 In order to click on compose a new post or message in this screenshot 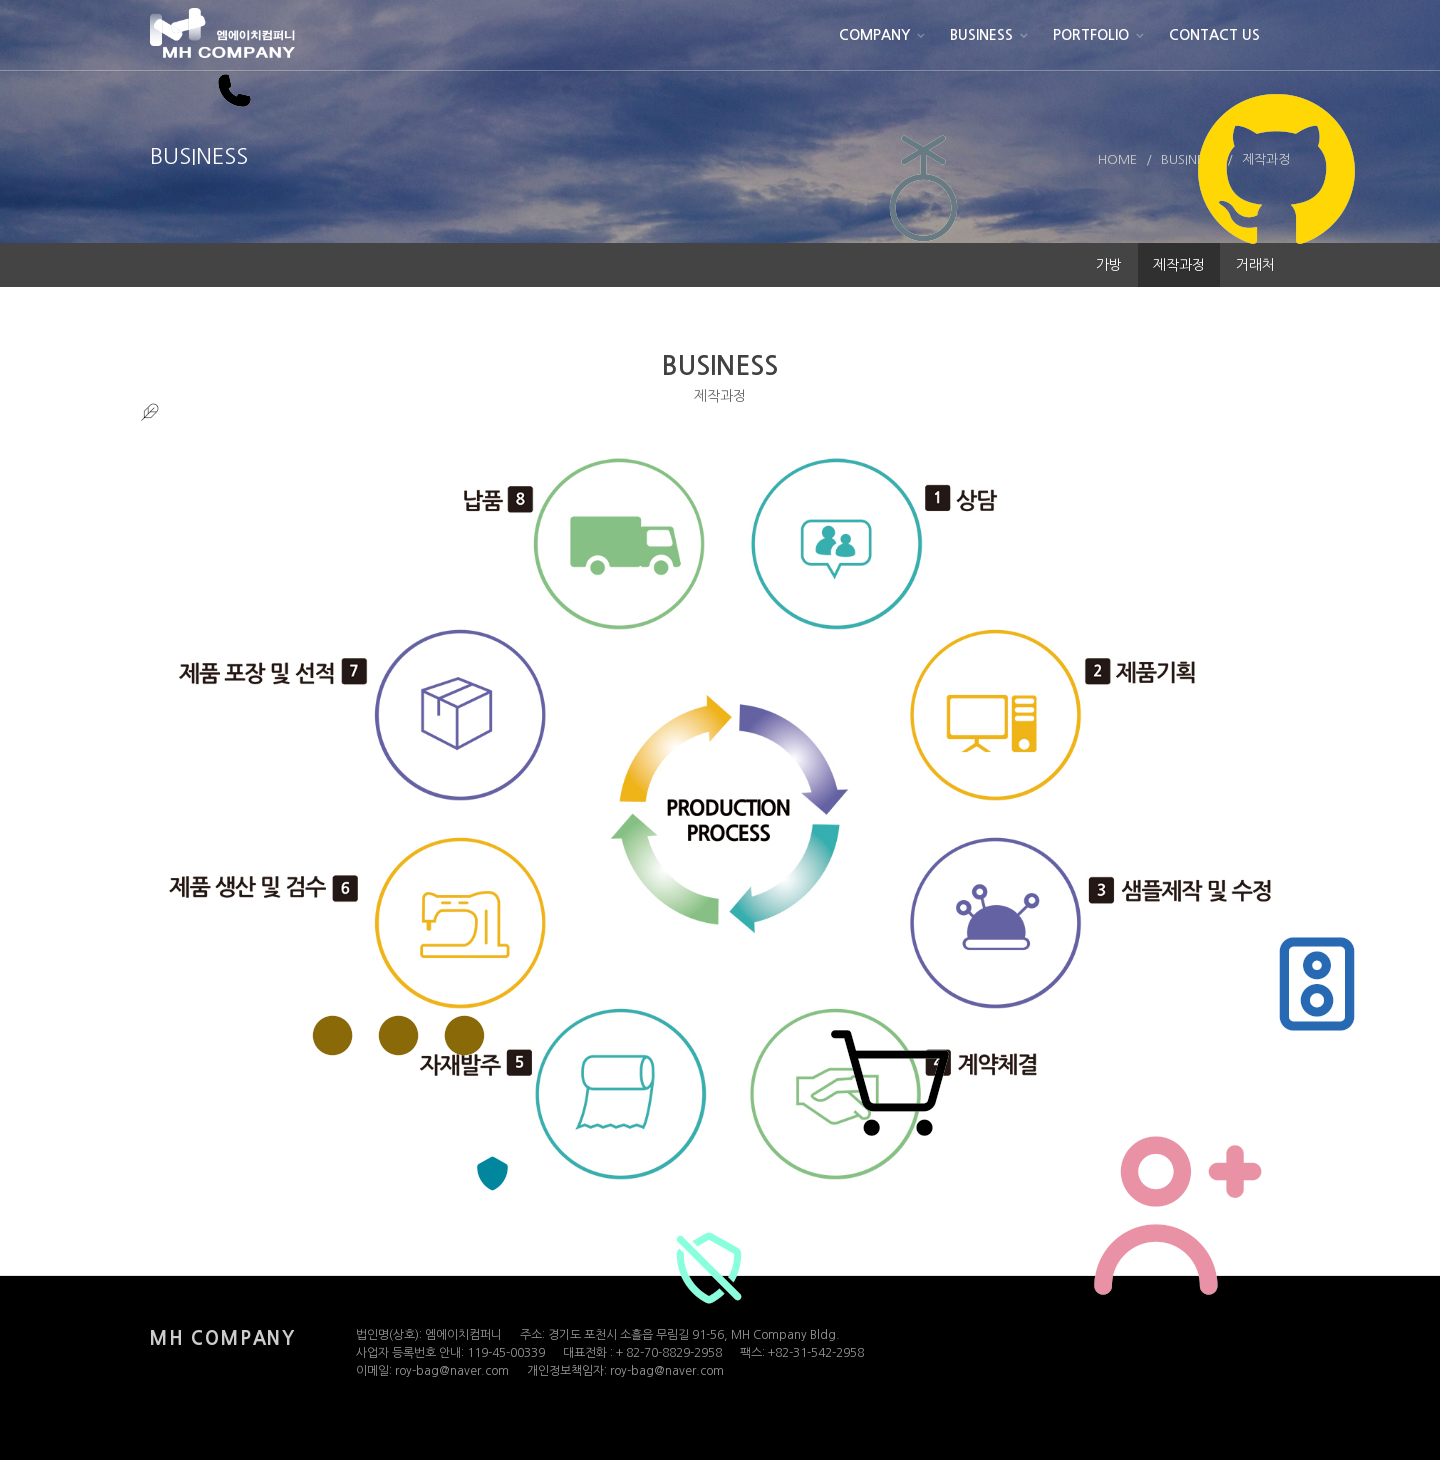, I will do `click(149, 412)`.